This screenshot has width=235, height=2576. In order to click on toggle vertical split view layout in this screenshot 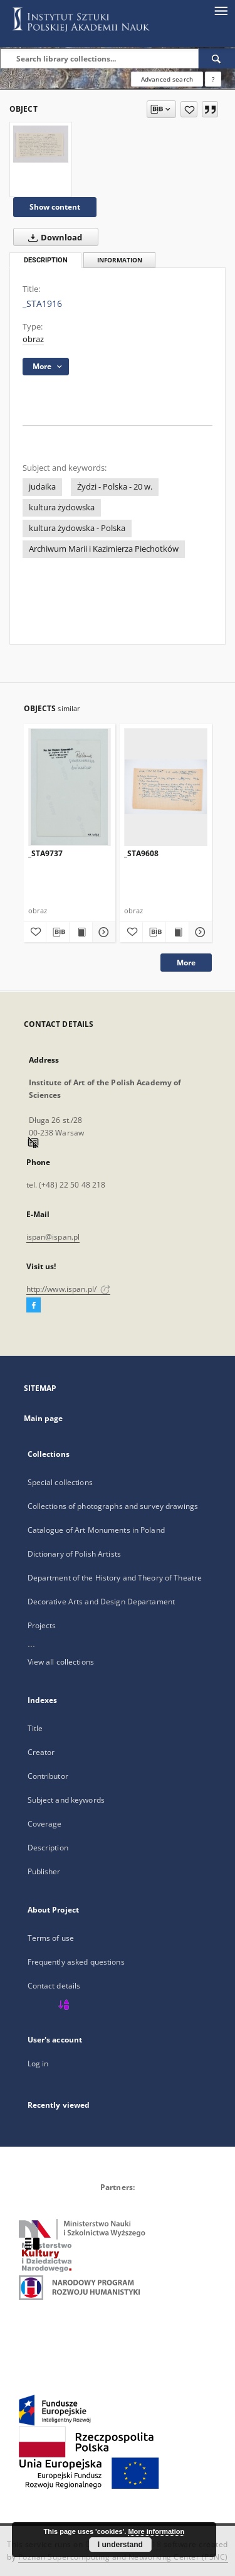, I will do `click(32, 2243)`.